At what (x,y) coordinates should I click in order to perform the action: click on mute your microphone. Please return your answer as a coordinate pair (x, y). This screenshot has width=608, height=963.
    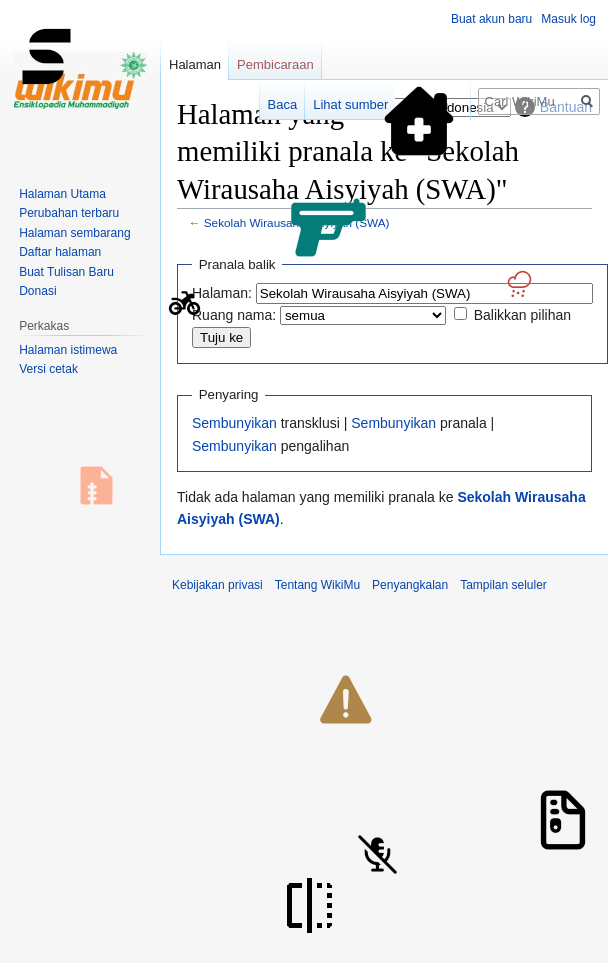
    Looking at the image, I should click on (377, 854).